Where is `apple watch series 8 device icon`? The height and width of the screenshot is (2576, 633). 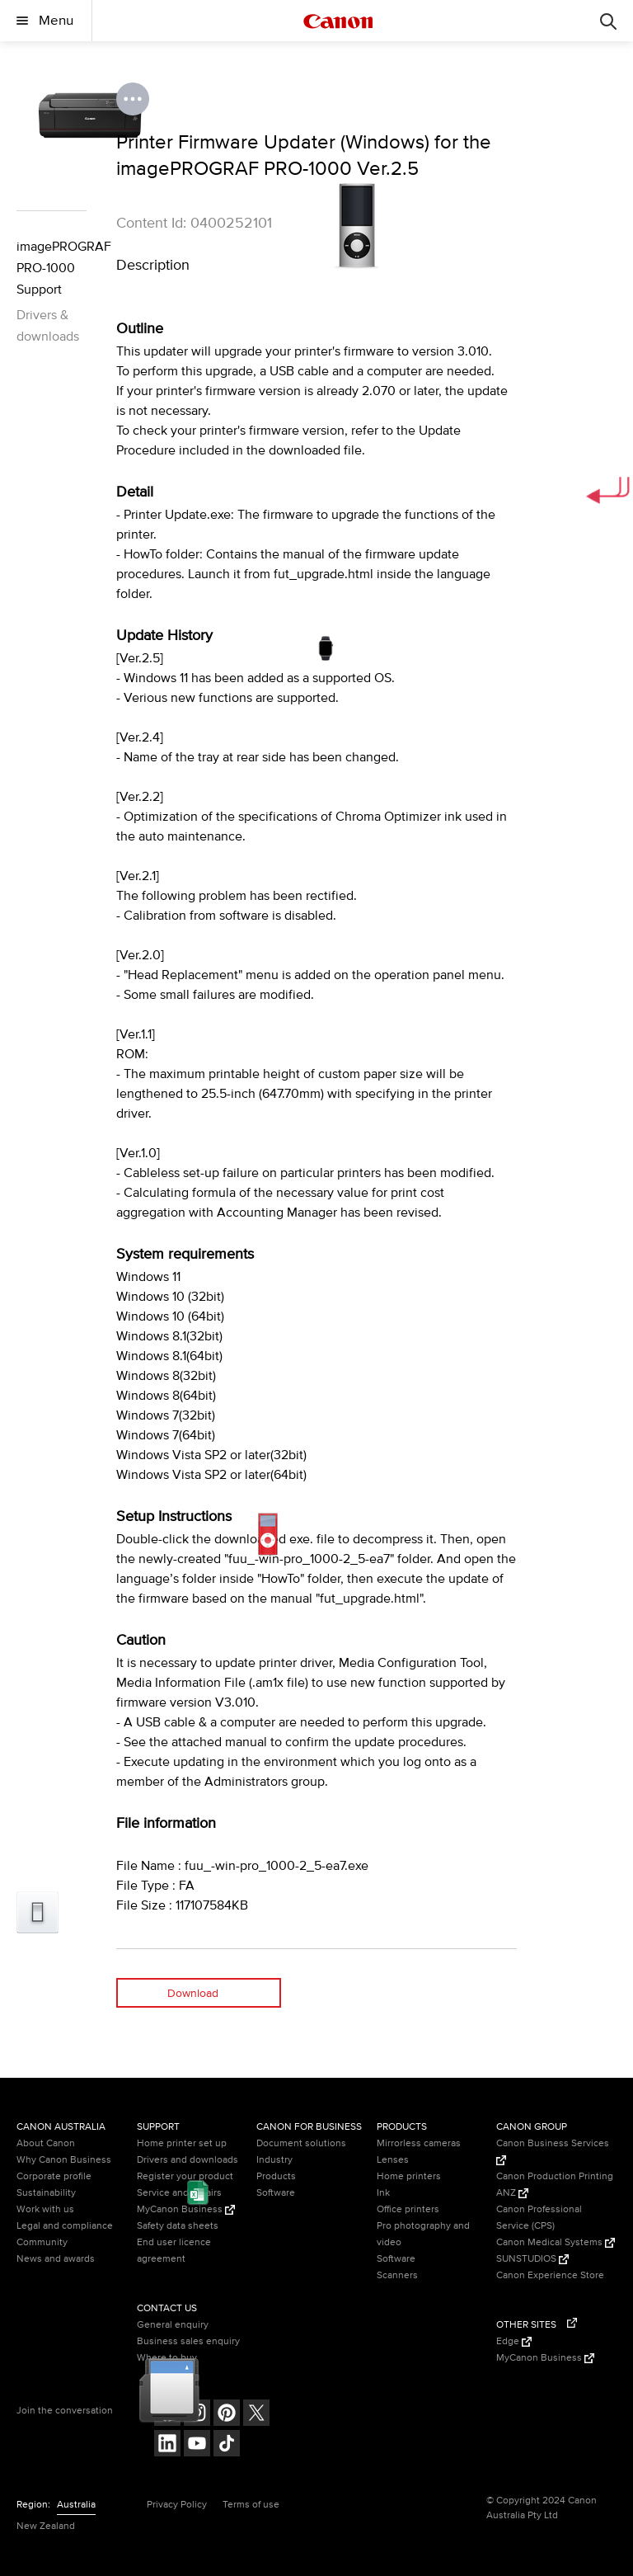 apple watch series 8 device icon is located at coordinates (326, 648).